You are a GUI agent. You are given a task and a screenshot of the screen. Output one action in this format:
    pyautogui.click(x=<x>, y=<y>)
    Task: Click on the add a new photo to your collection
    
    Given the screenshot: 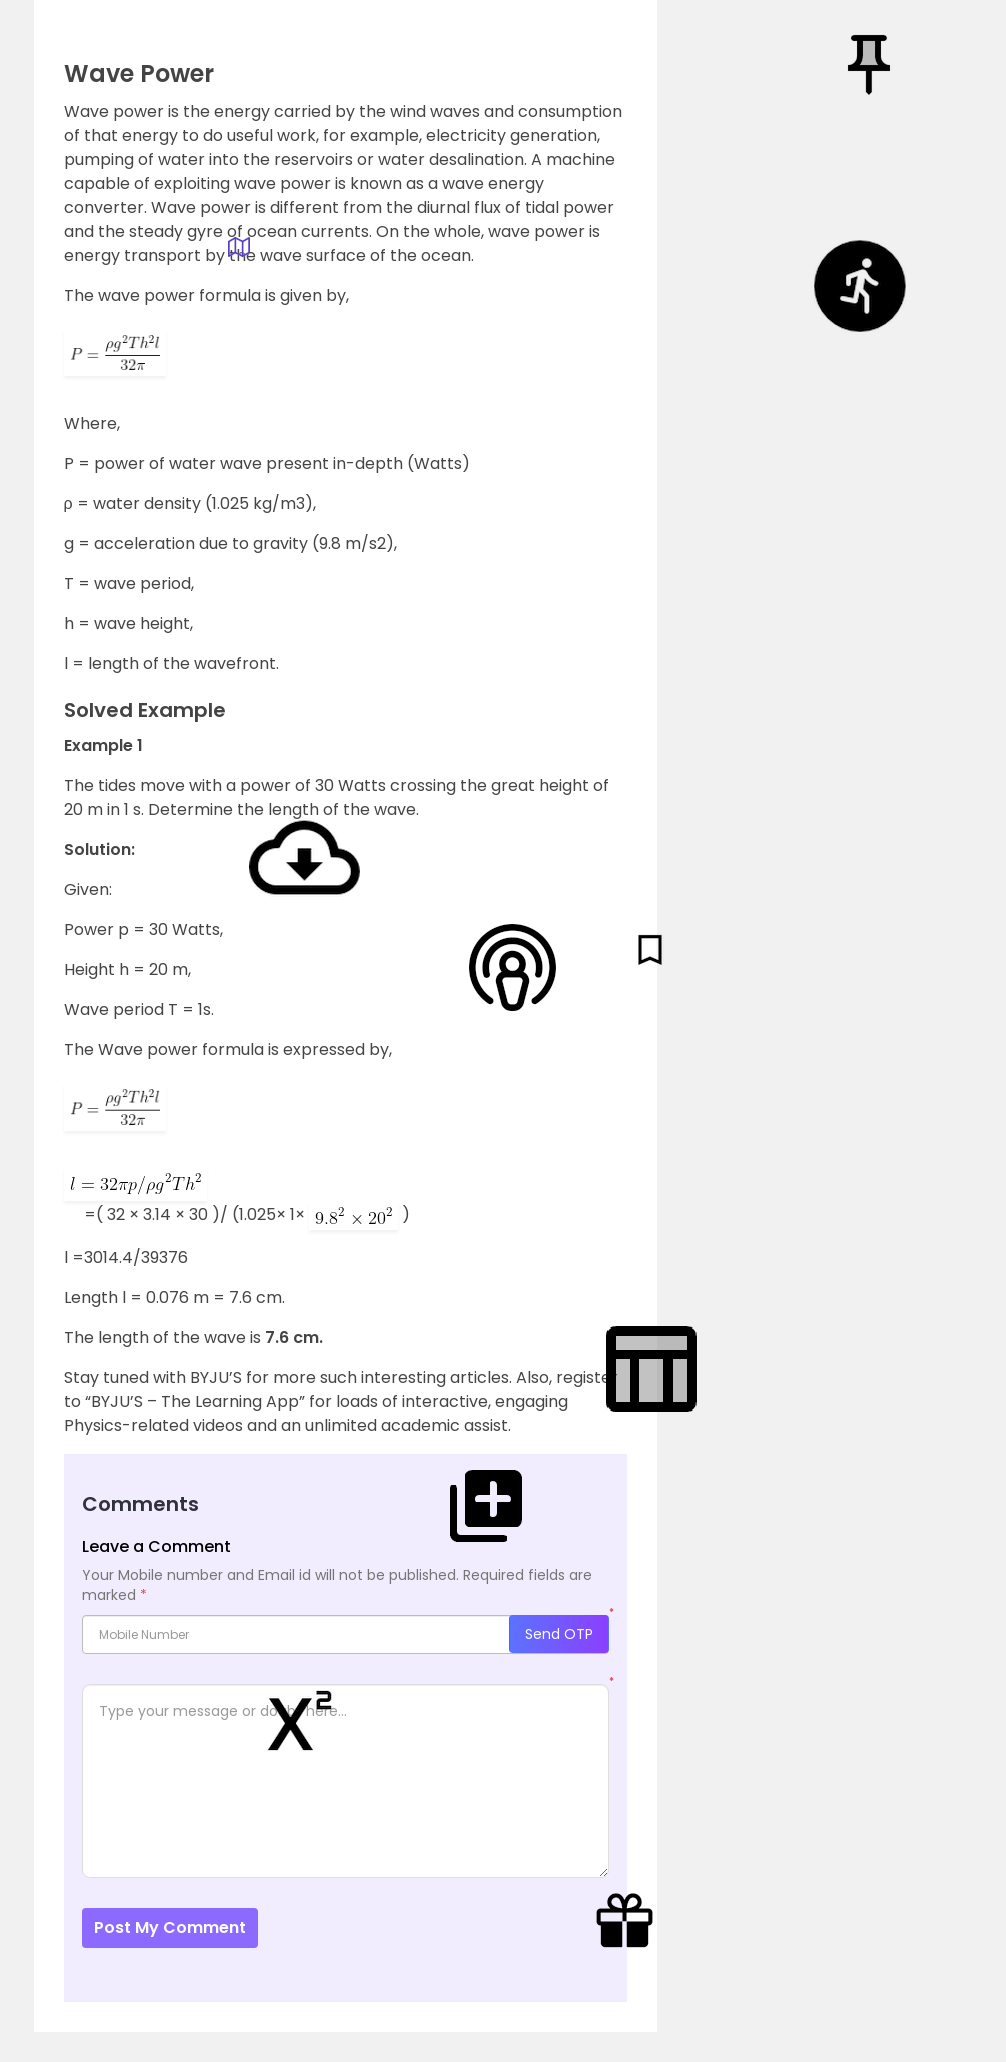 What is the action you would take?
    pyautogui.click(x=486, y=1506)
    